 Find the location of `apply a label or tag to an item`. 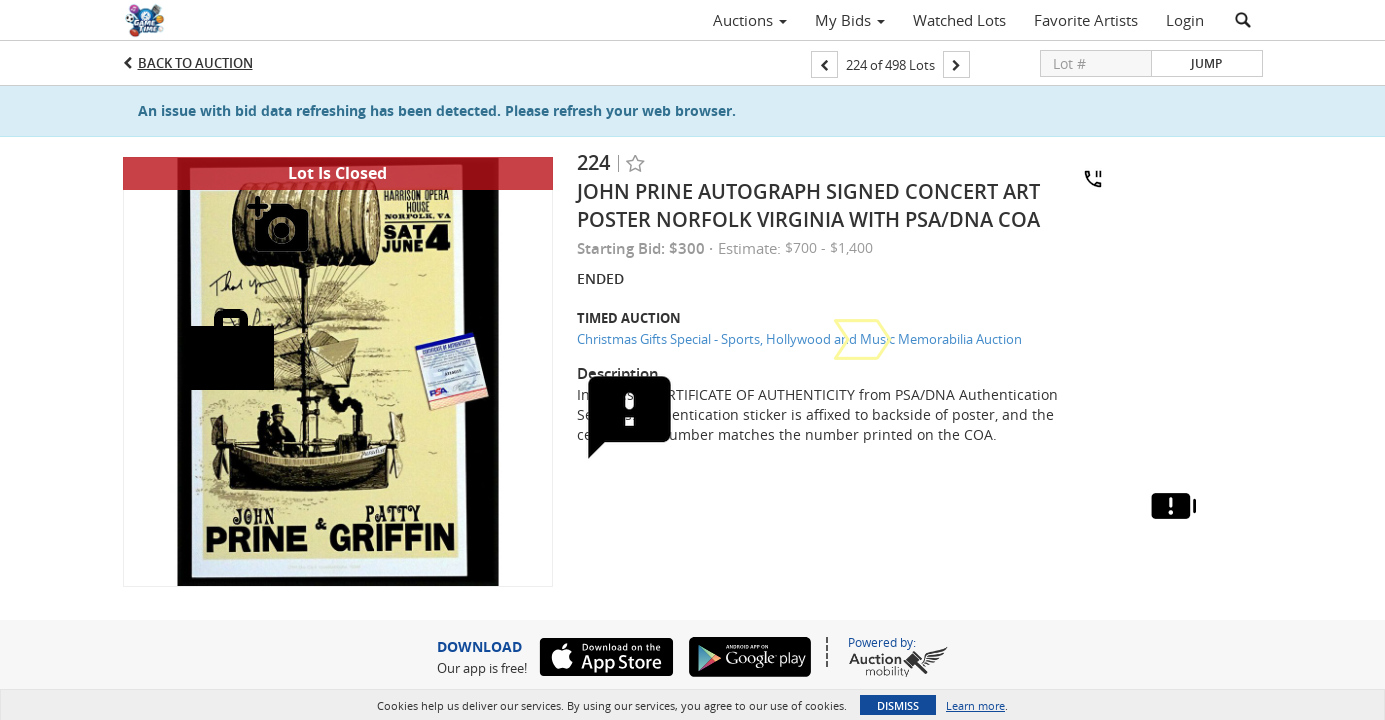

apply a label or tag to an item is located at coordinates (860, 339).